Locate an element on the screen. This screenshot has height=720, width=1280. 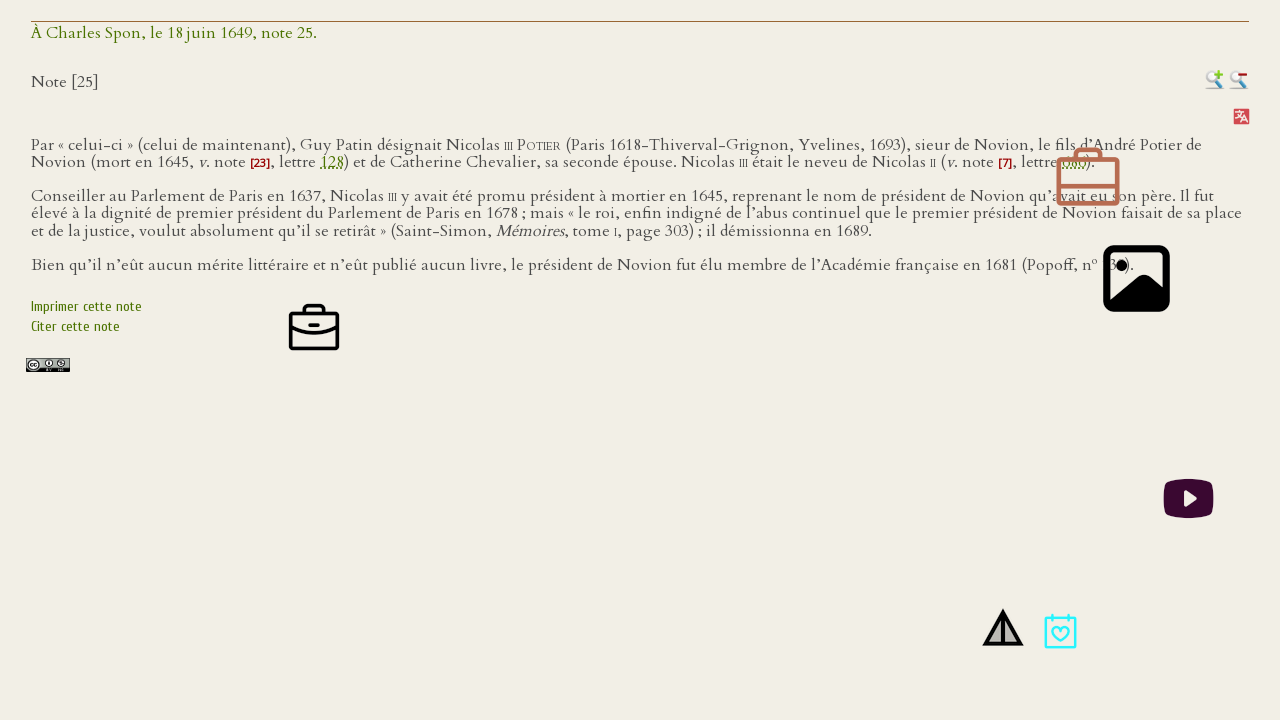
view photos or images is located at coordinates (1136, 278).